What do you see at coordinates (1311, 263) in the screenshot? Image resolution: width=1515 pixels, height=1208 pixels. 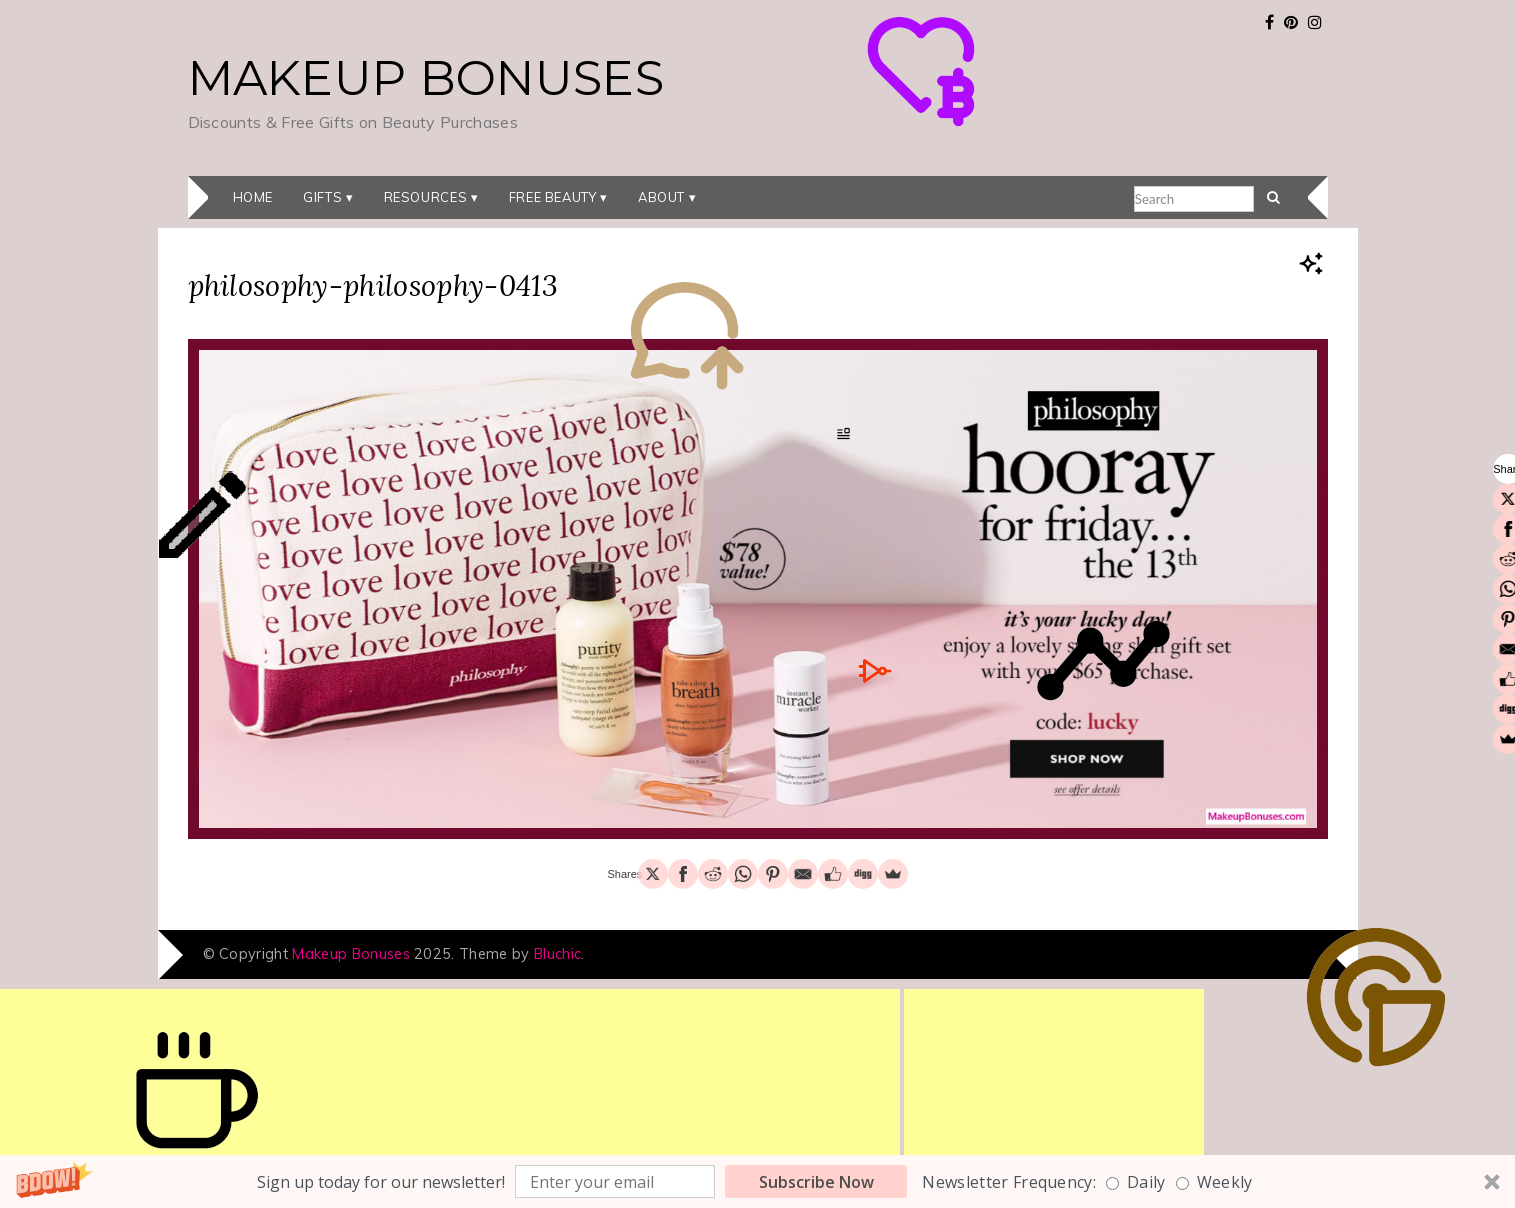 I see `indicates AI-generated or enhanced content` at bounding box center [1311, 263].